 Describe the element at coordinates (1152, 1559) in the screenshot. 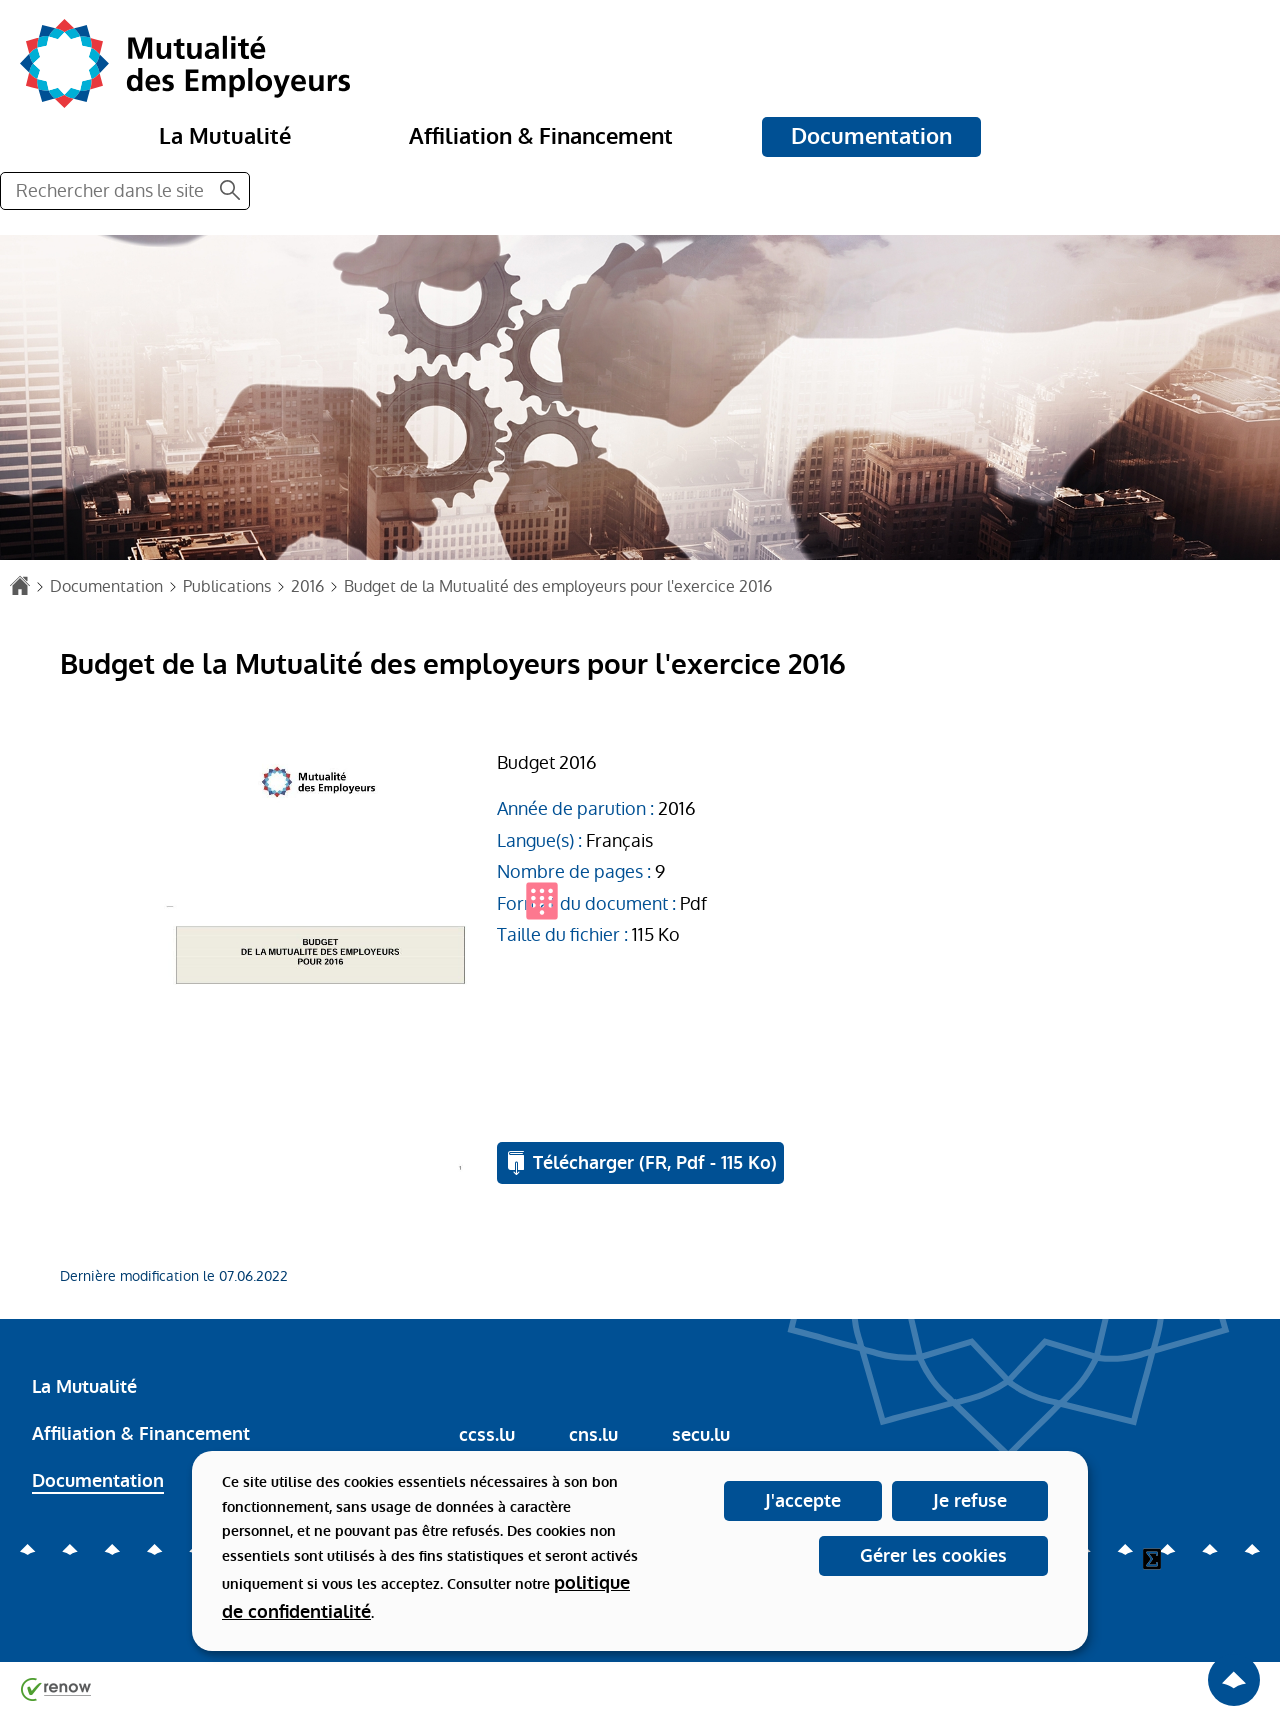

I see `calculate sum or total` at that location.